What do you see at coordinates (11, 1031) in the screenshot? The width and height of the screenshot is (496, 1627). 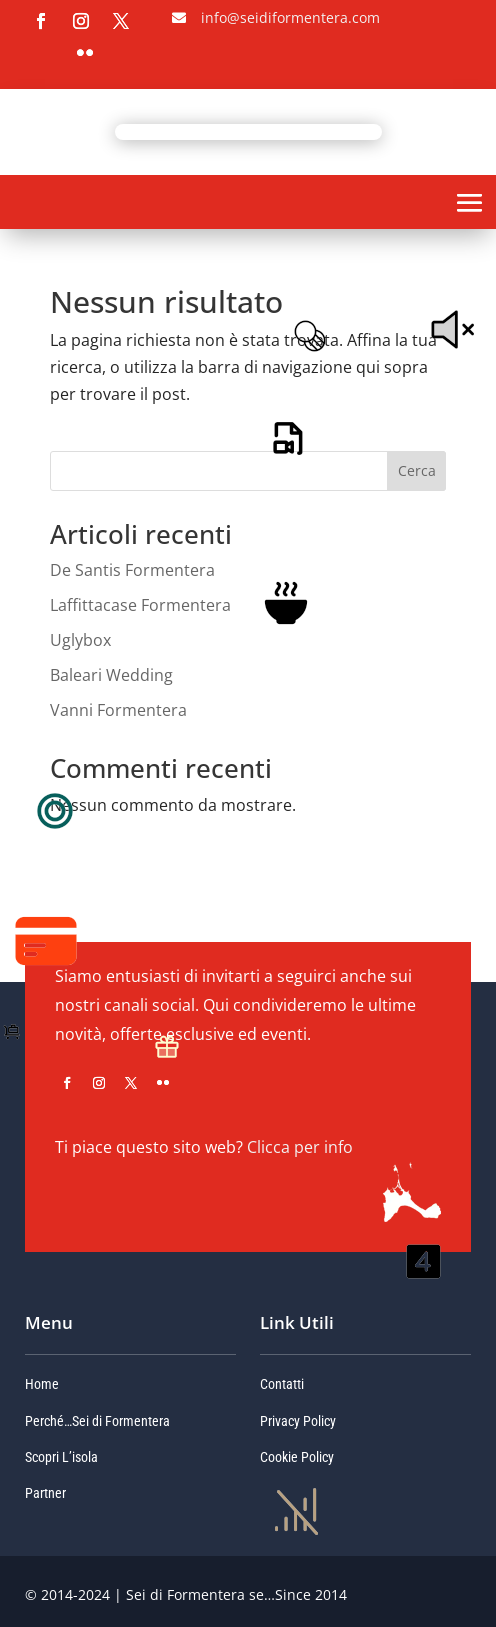 I see `access luggage or baggage services` at bounding box center [11, 1031].